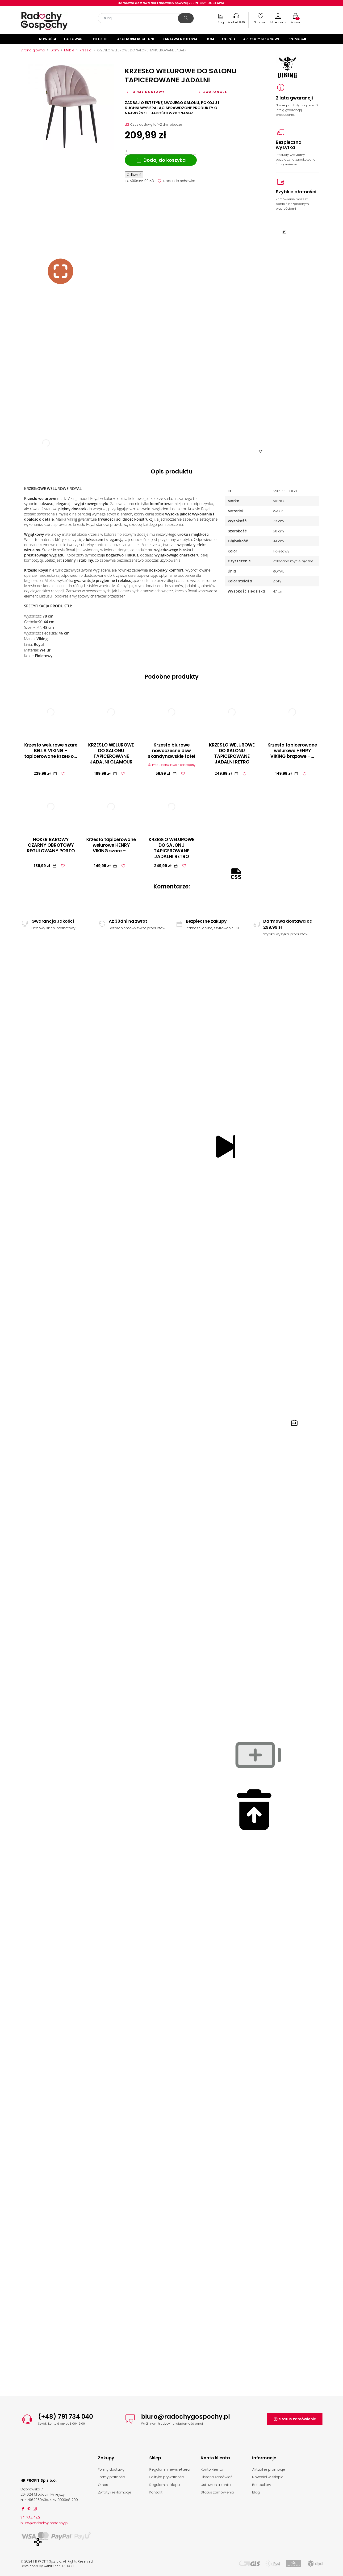 The image size is (343, 2576). I want to click on skip to the next track, so click(226, 1147).